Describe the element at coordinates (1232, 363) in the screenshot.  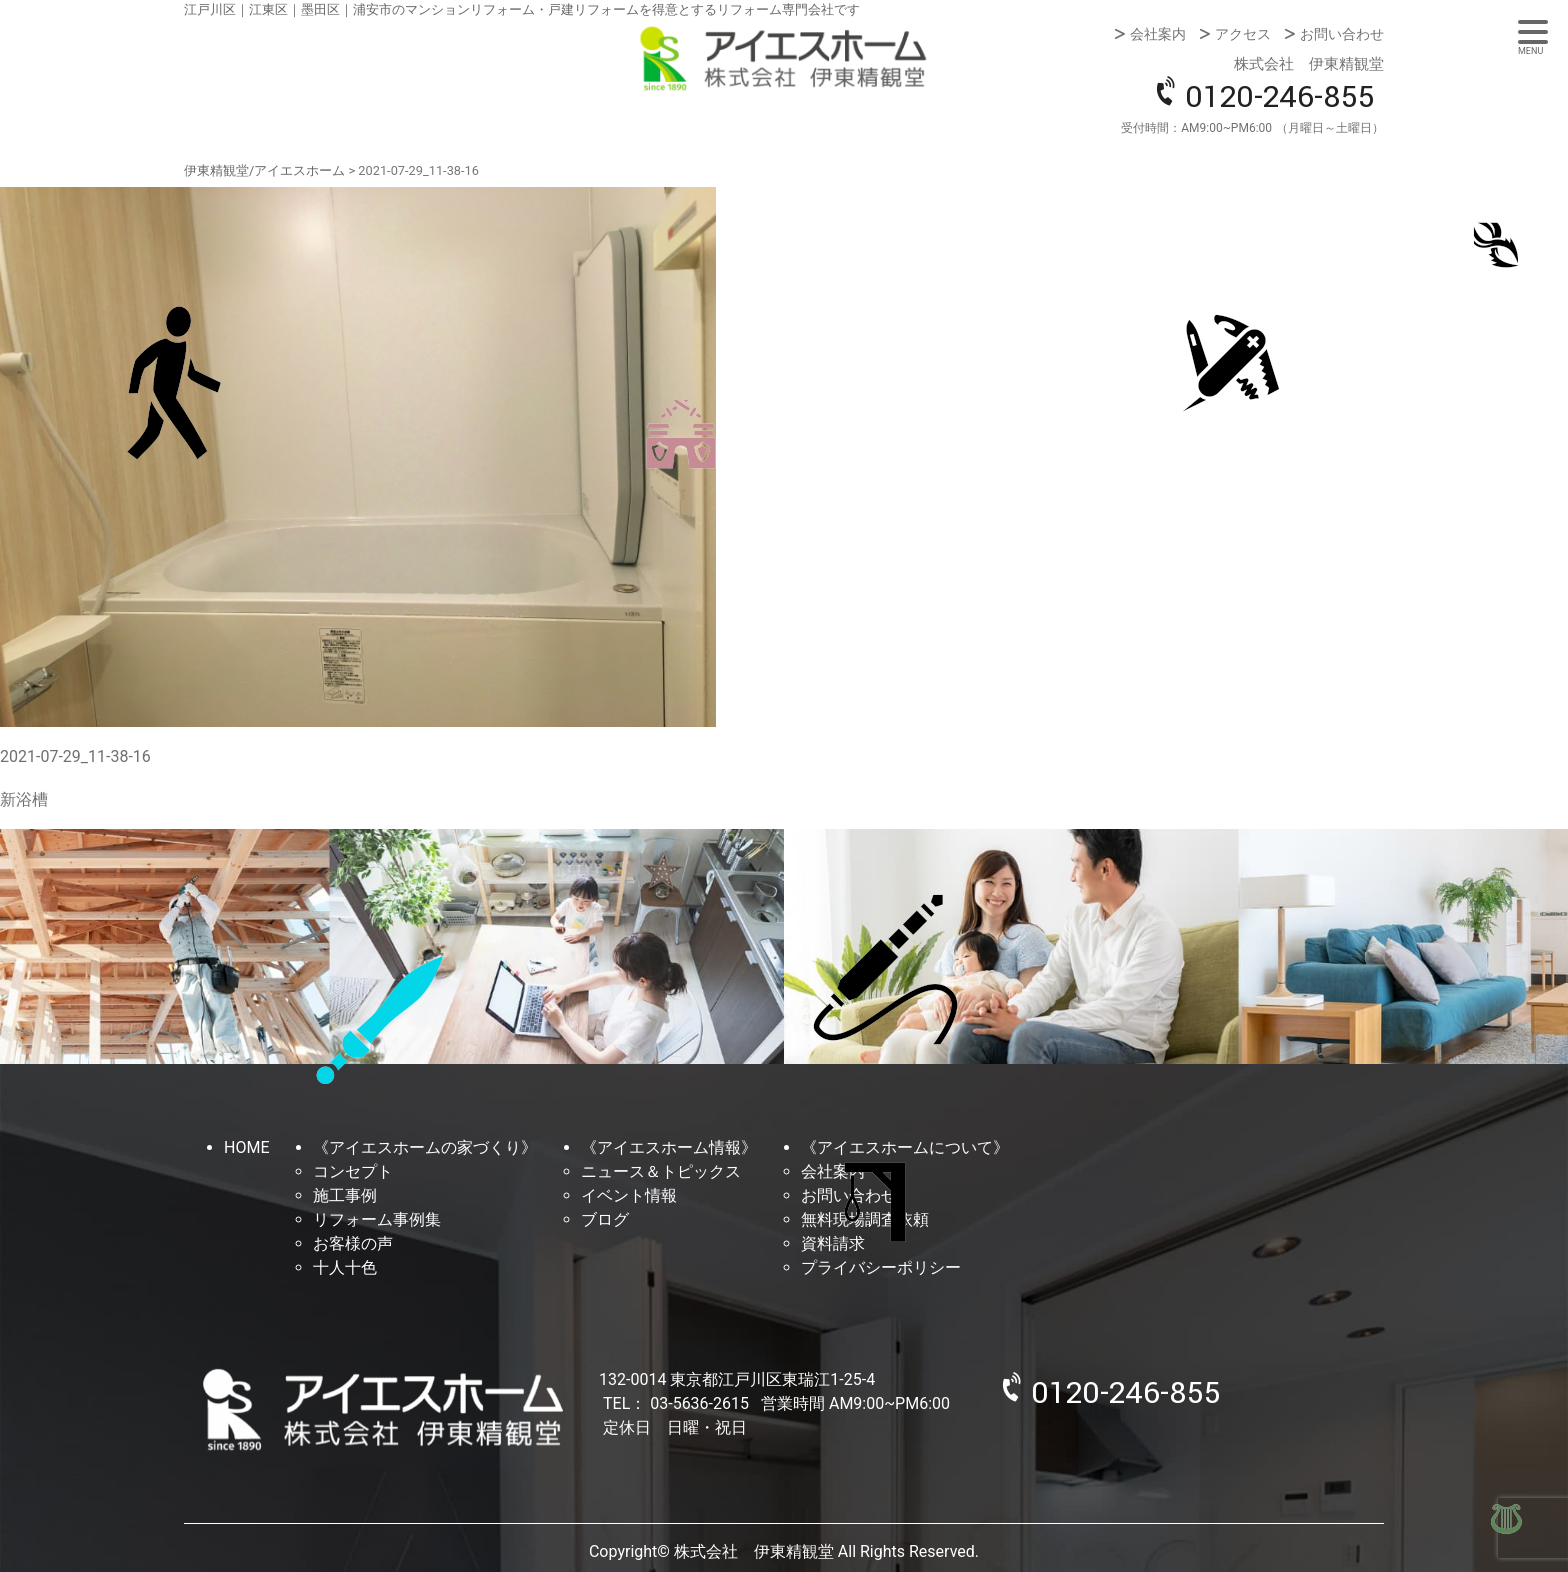
I see `access multi-tool or utility features` at that location.